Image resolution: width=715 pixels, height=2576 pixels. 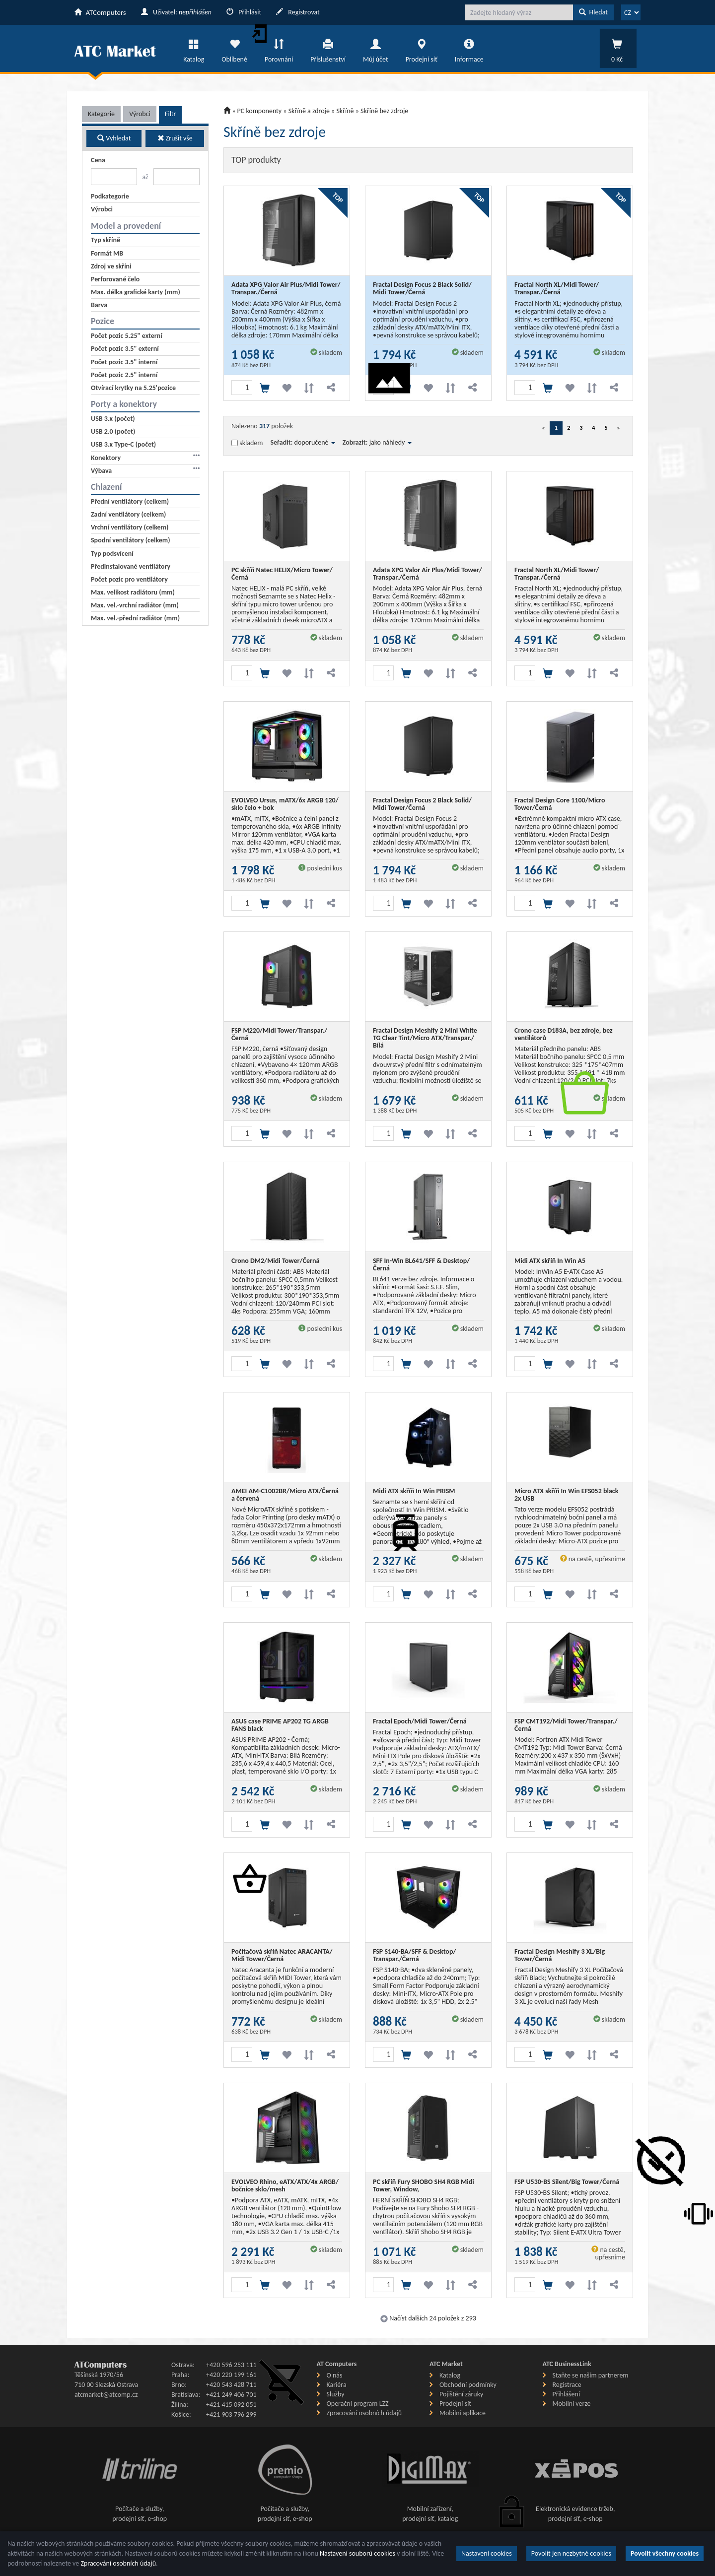 I want to click on view your shopping basket, so click(x=250, y=1879).